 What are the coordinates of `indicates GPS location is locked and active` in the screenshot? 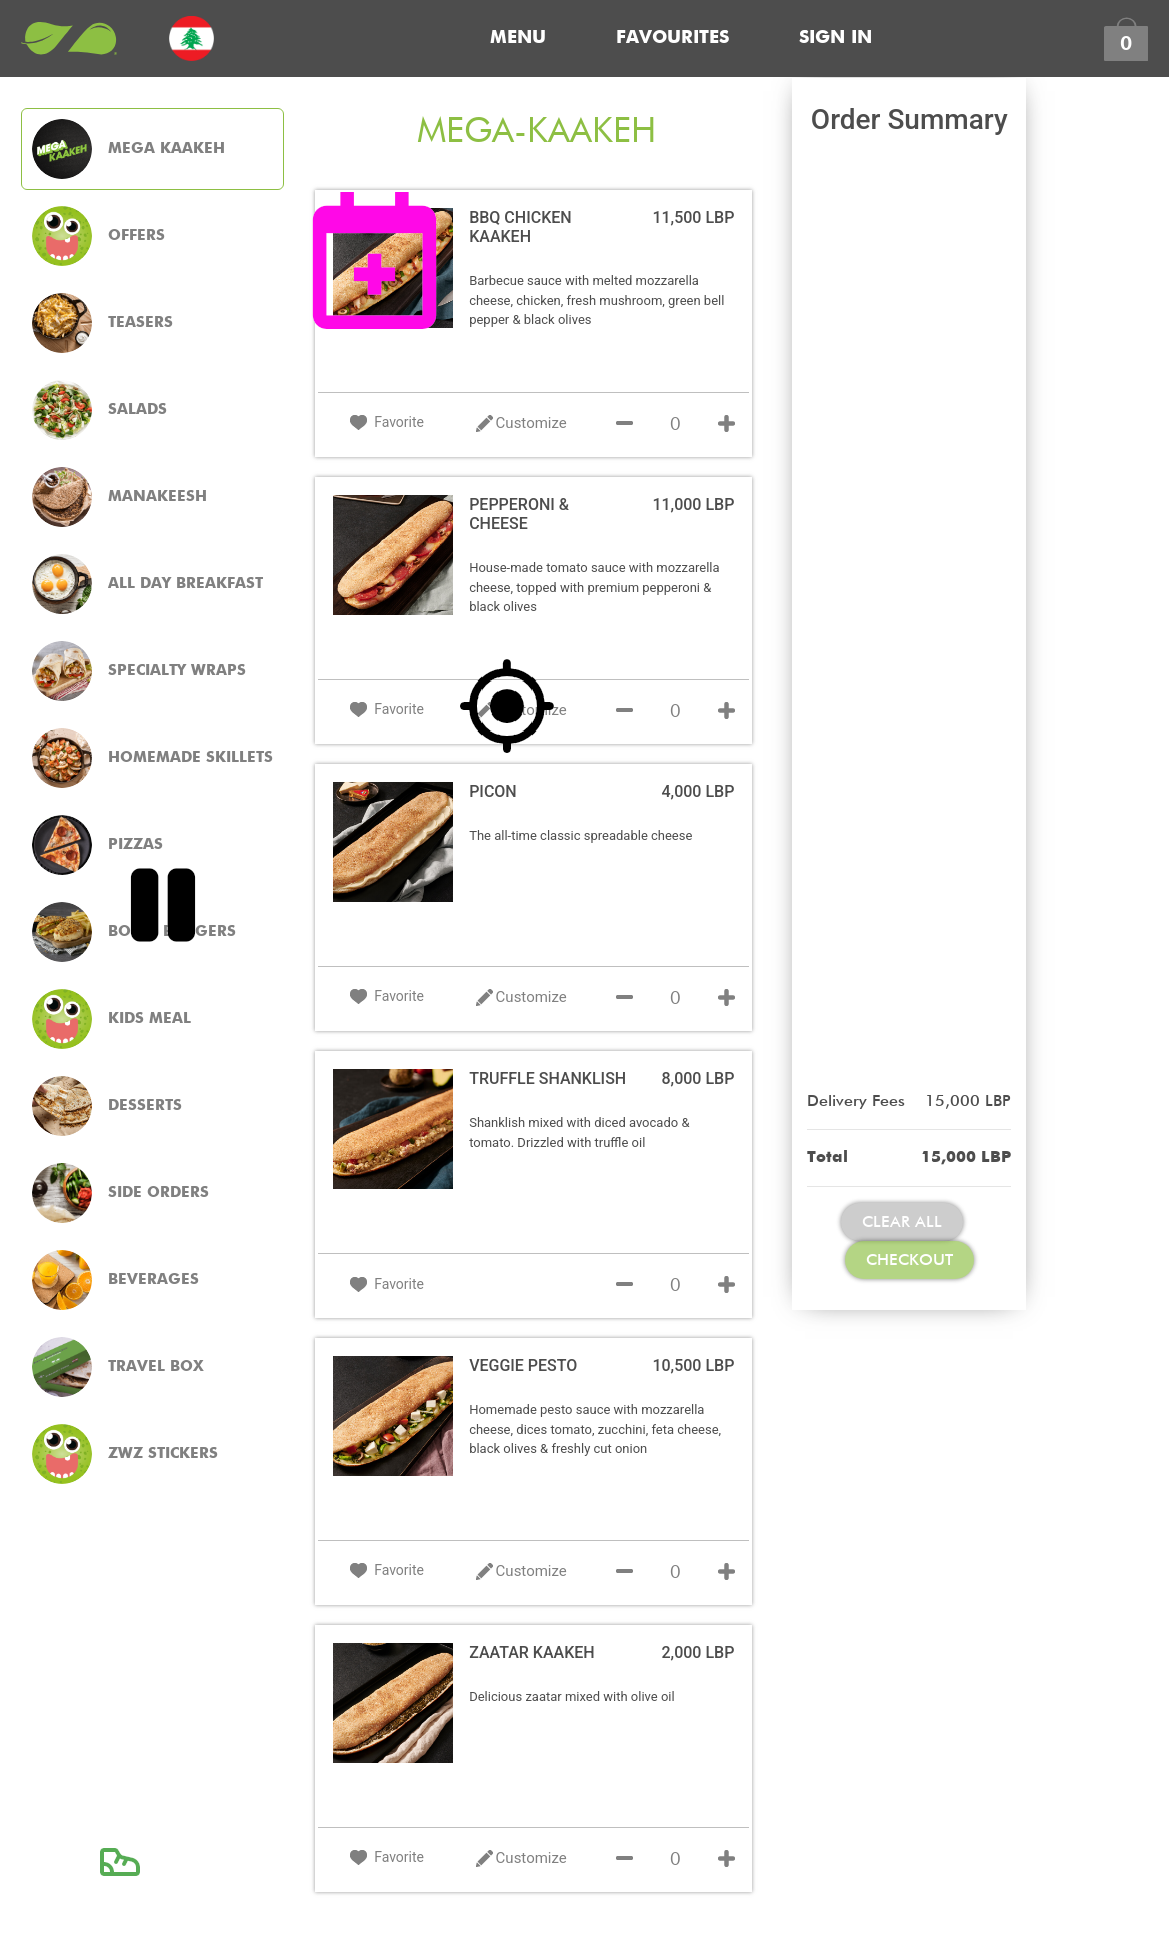 It's located at (507, 706).